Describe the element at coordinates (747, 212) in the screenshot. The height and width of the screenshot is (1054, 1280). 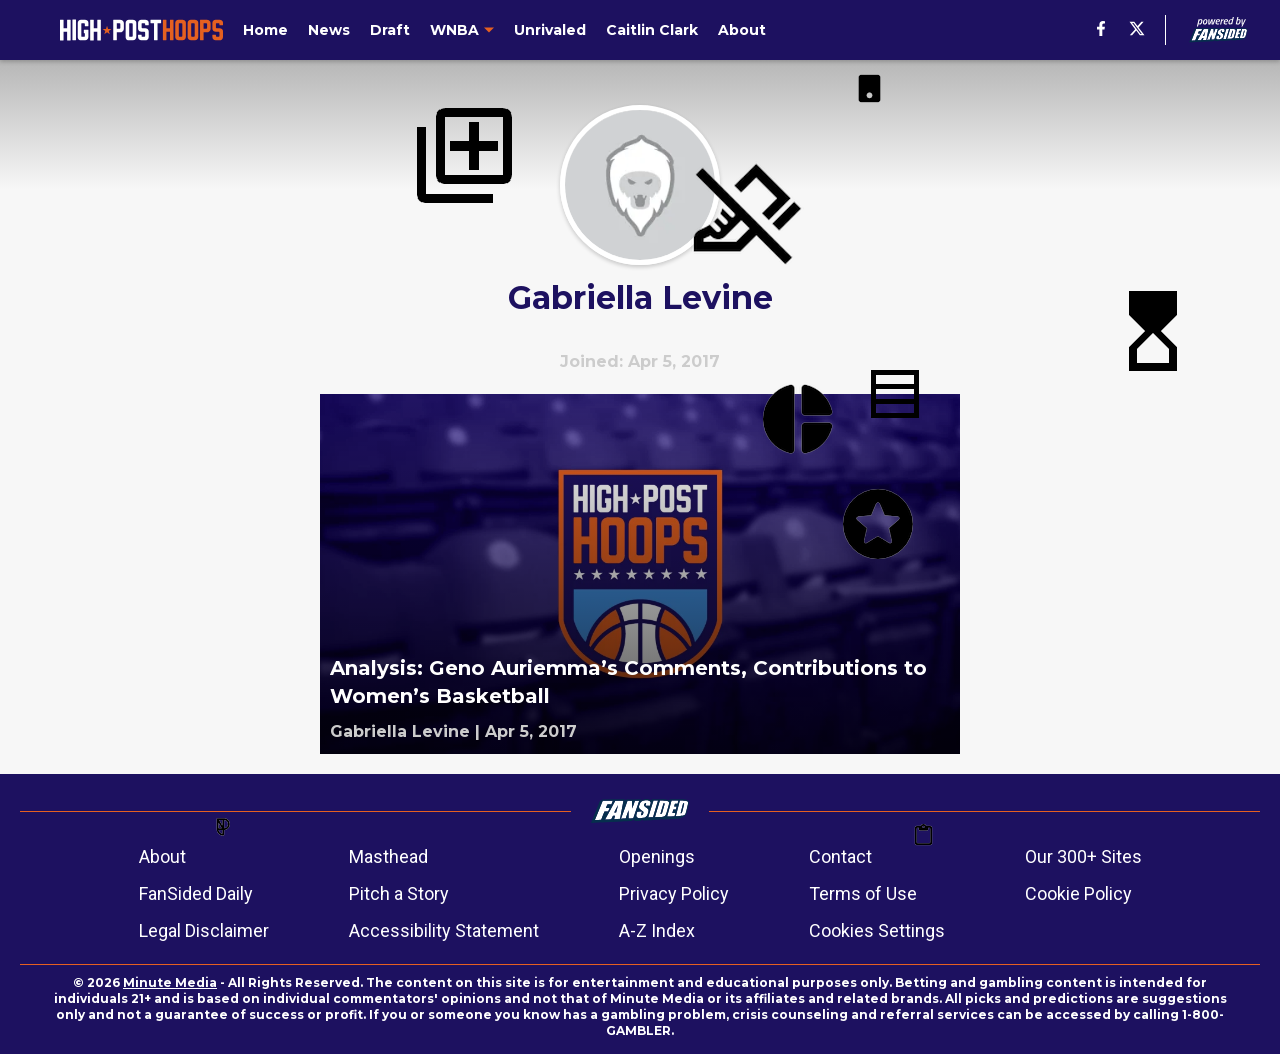
I see `do not step on this surface` at that location.